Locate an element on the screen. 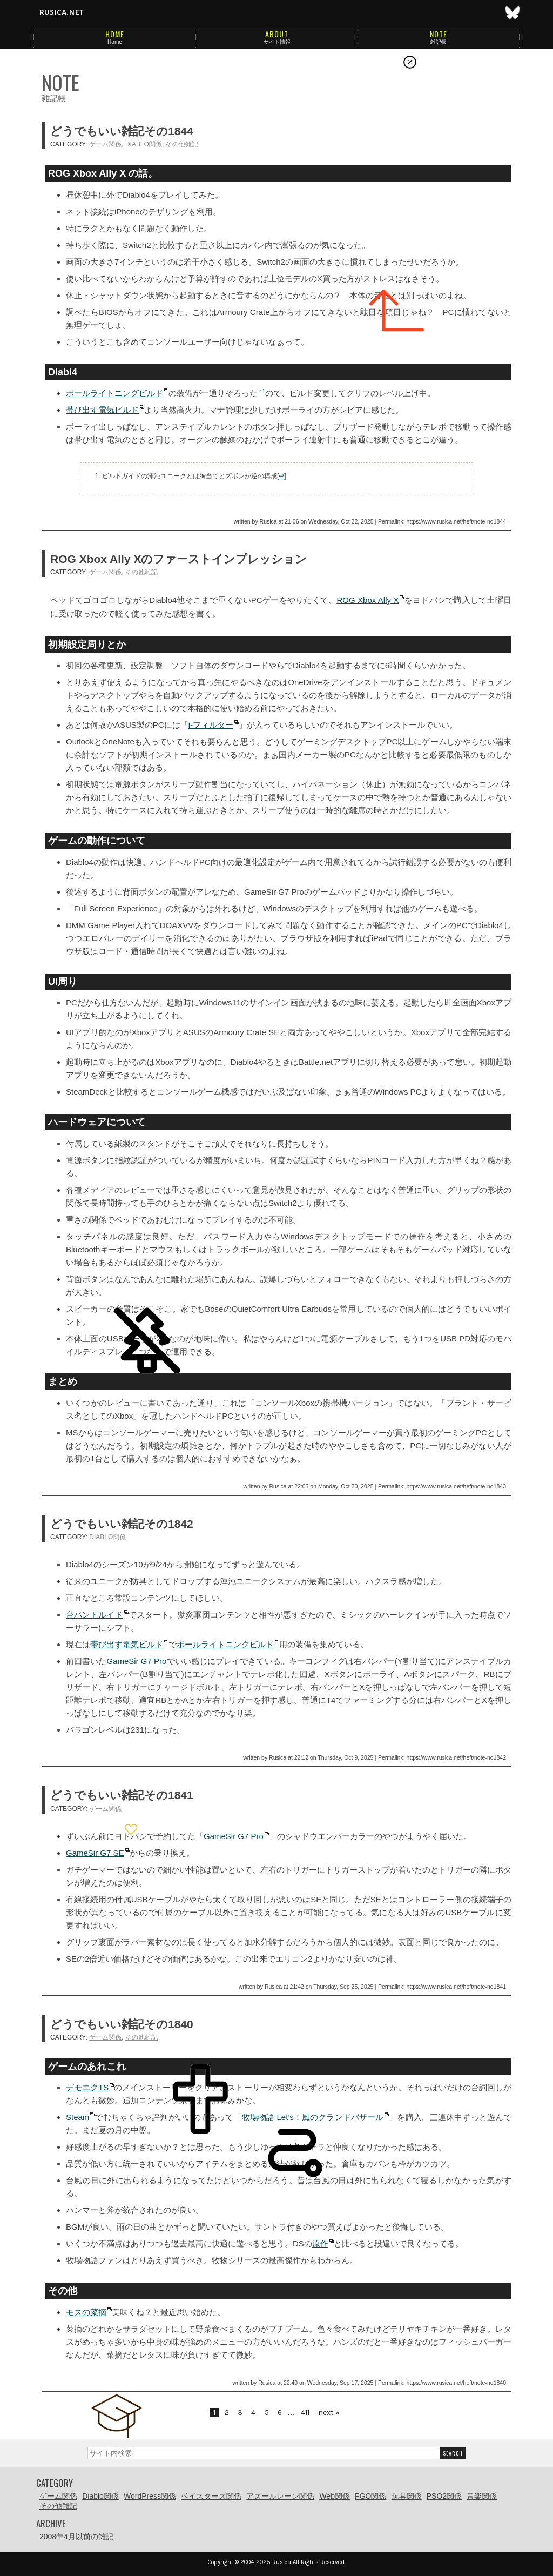 This screenshot has width=553, height=2576. disable holiday or seasonal theme is located at coordinates (147, 1340).